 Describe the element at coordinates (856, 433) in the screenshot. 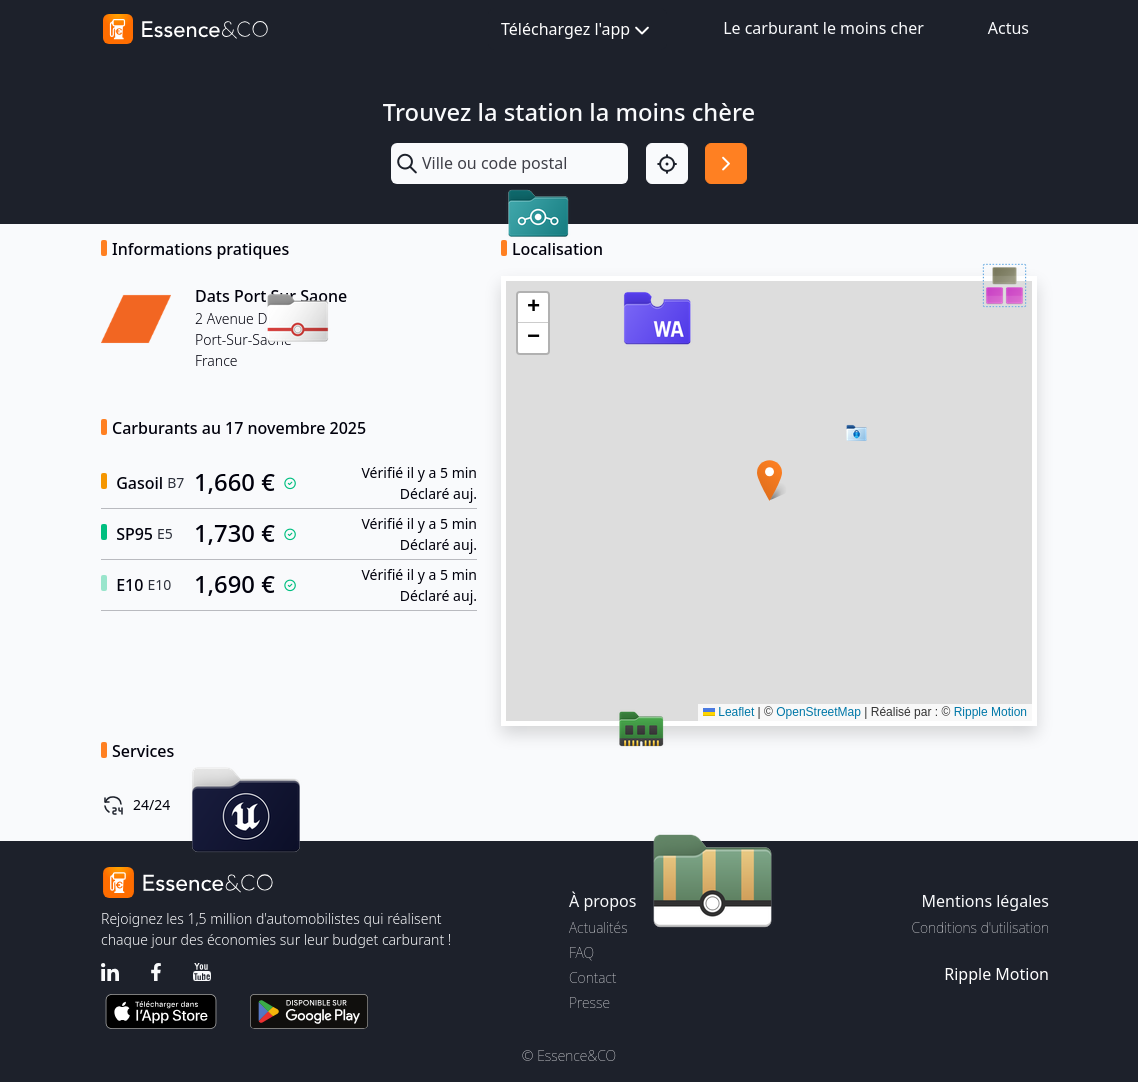

I see `folder containing microsoft authenticator app data` at that location.